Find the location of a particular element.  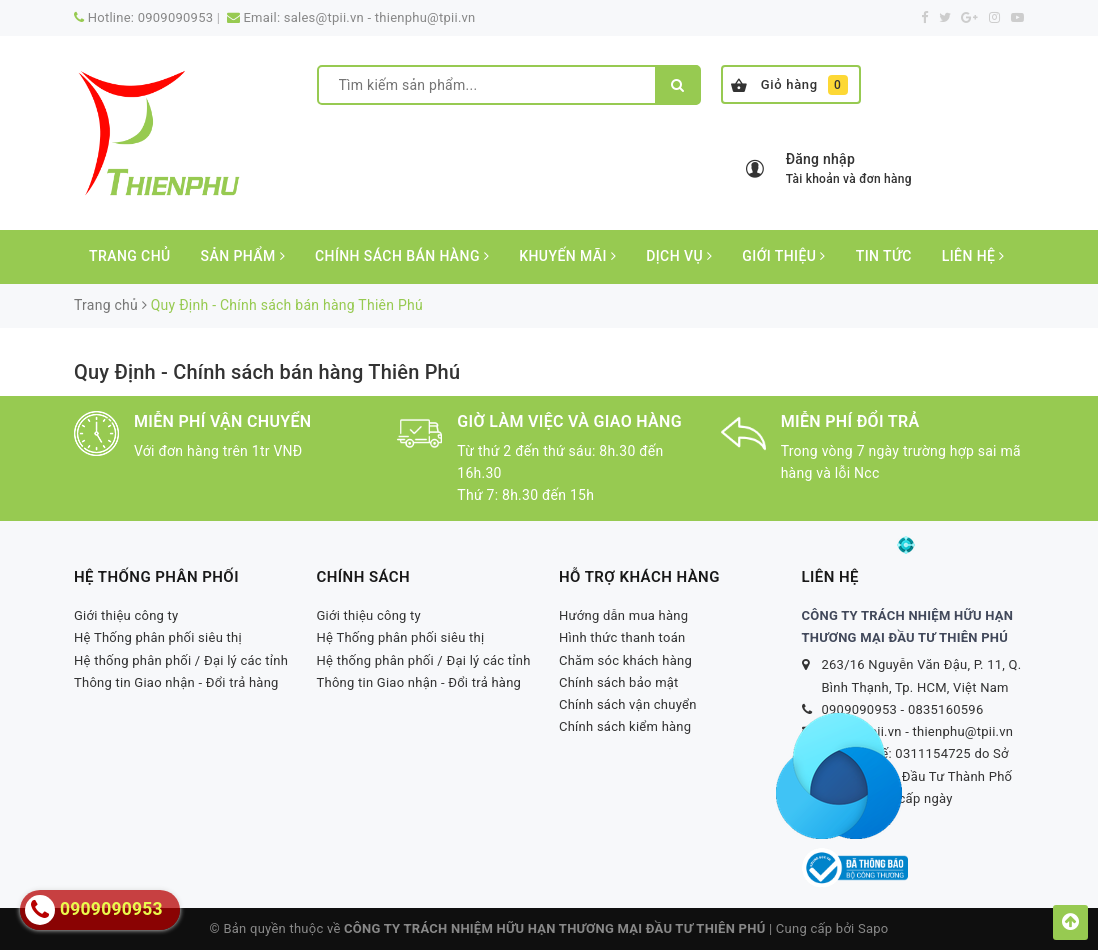

open central app for managing connected devices is located at coordinates (906, 545).